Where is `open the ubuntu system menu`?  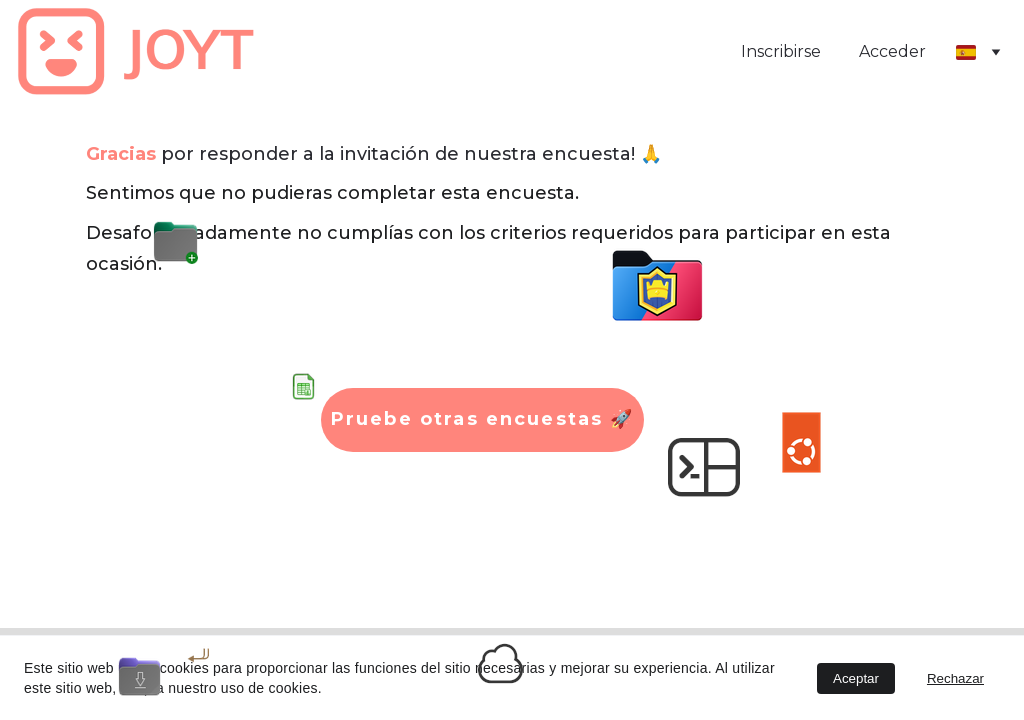 open the ubuntu system menu is located at coordinates (801, 442).